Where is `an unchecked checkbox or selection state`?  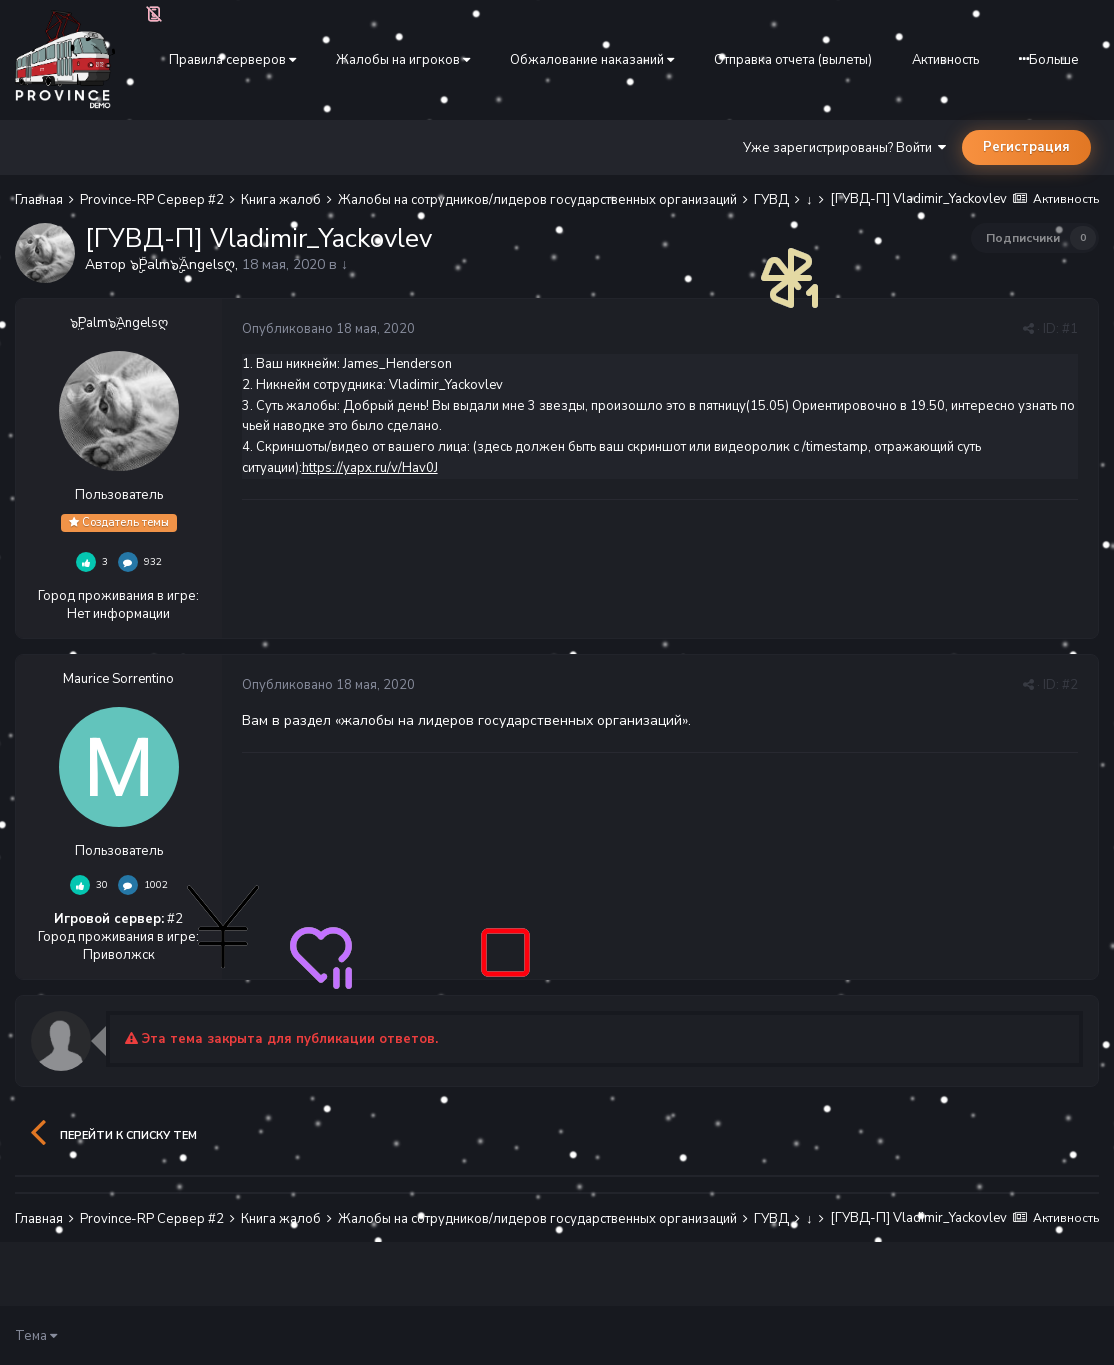
an unchecked checkbox or selection state is located at coordinates (505, 952).